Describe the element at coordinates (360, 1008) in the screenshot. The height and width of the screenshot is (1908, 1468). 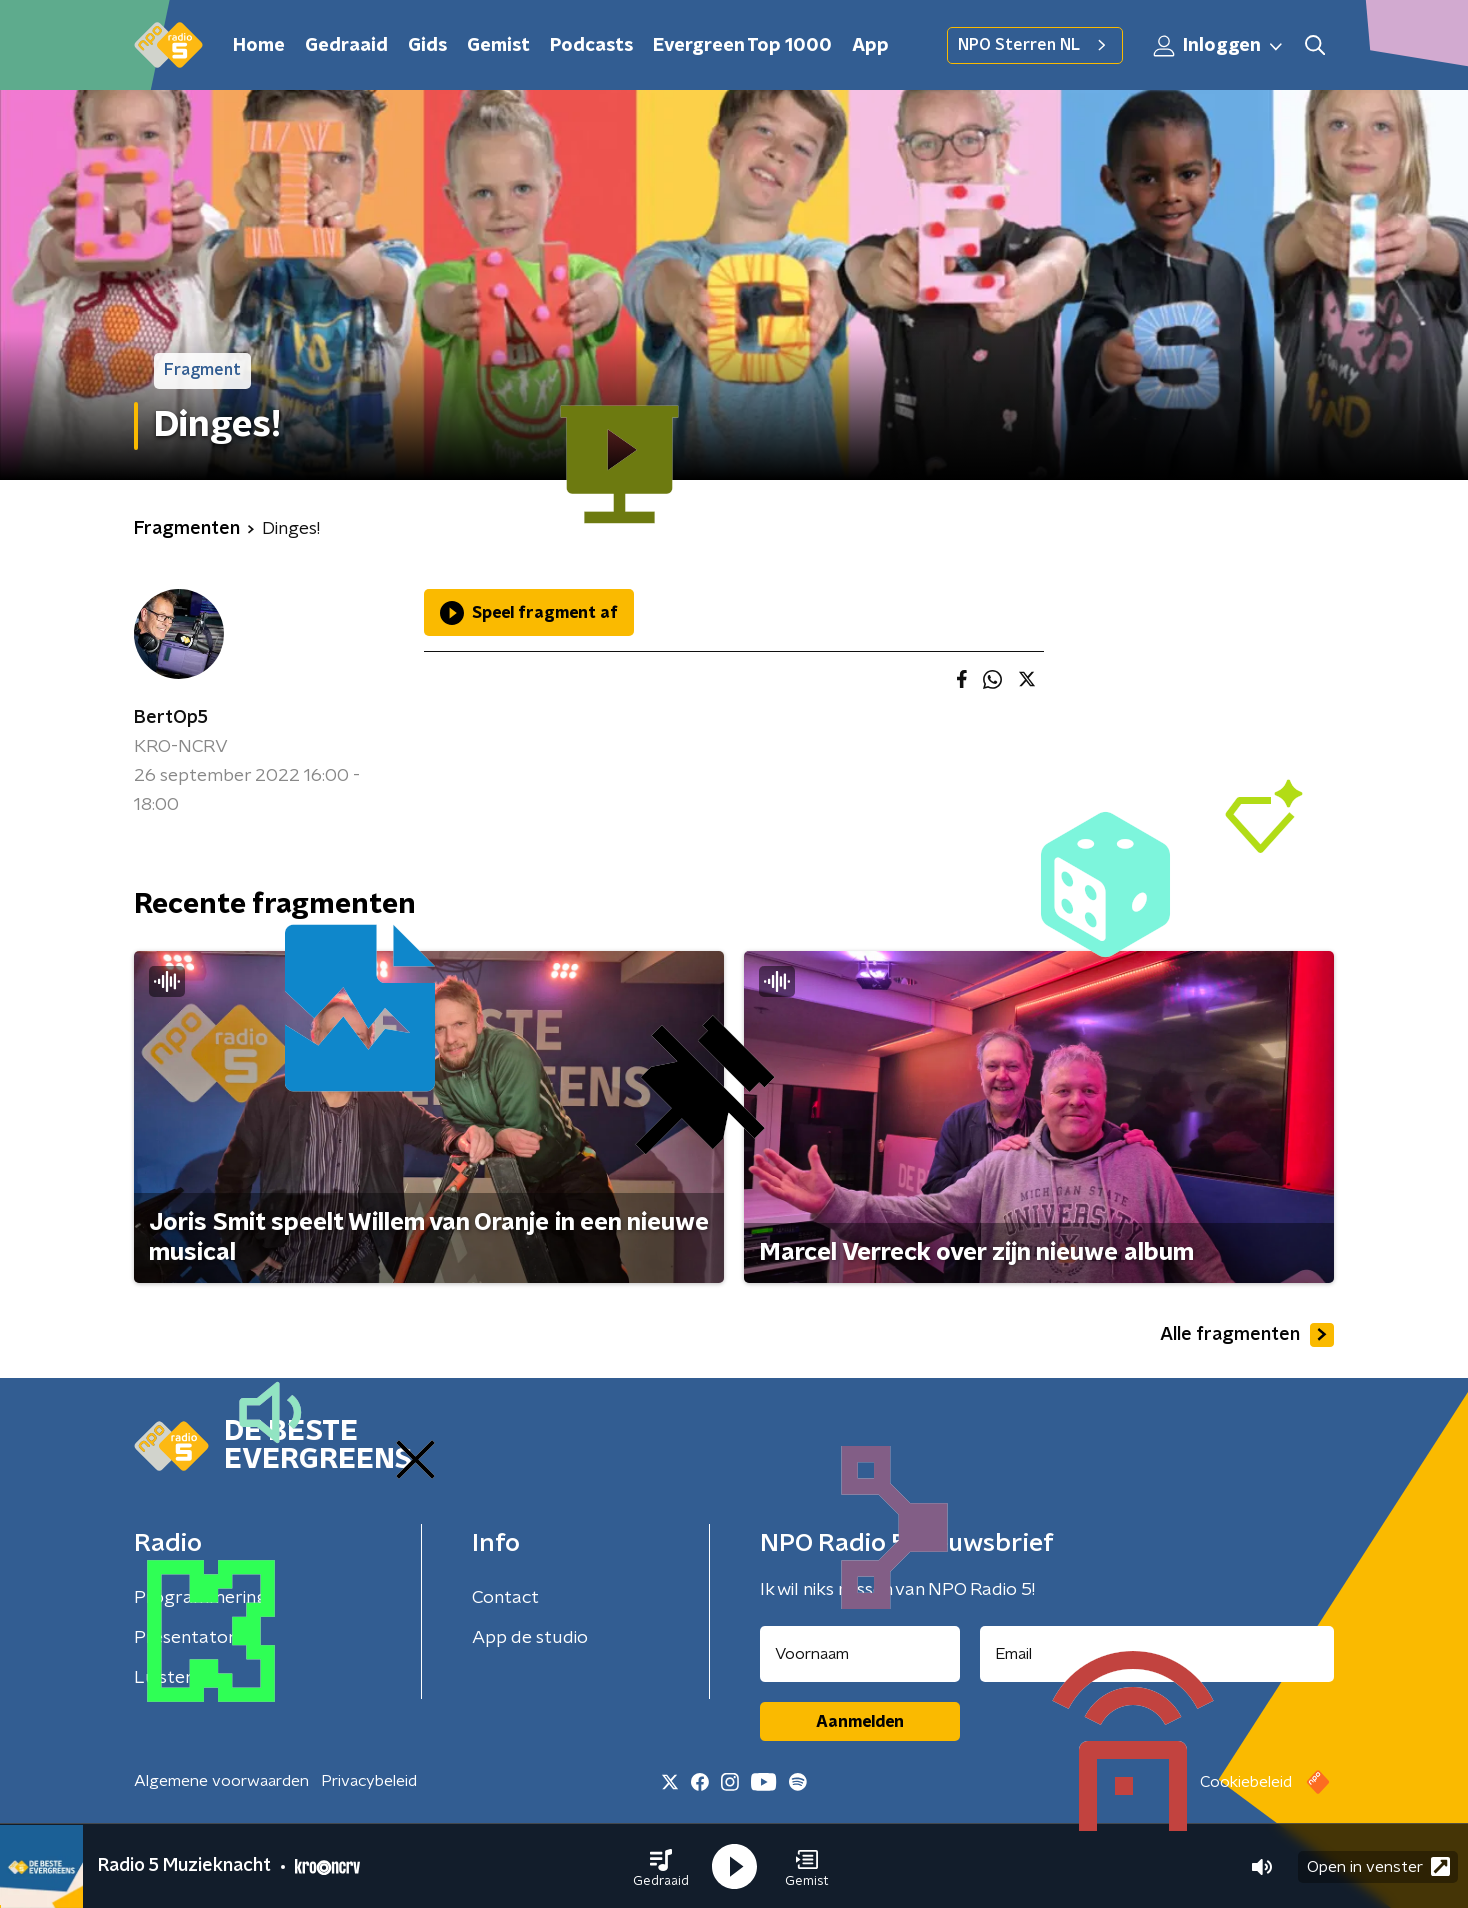
I see `indicates a corrupted or damaged file` at that location.